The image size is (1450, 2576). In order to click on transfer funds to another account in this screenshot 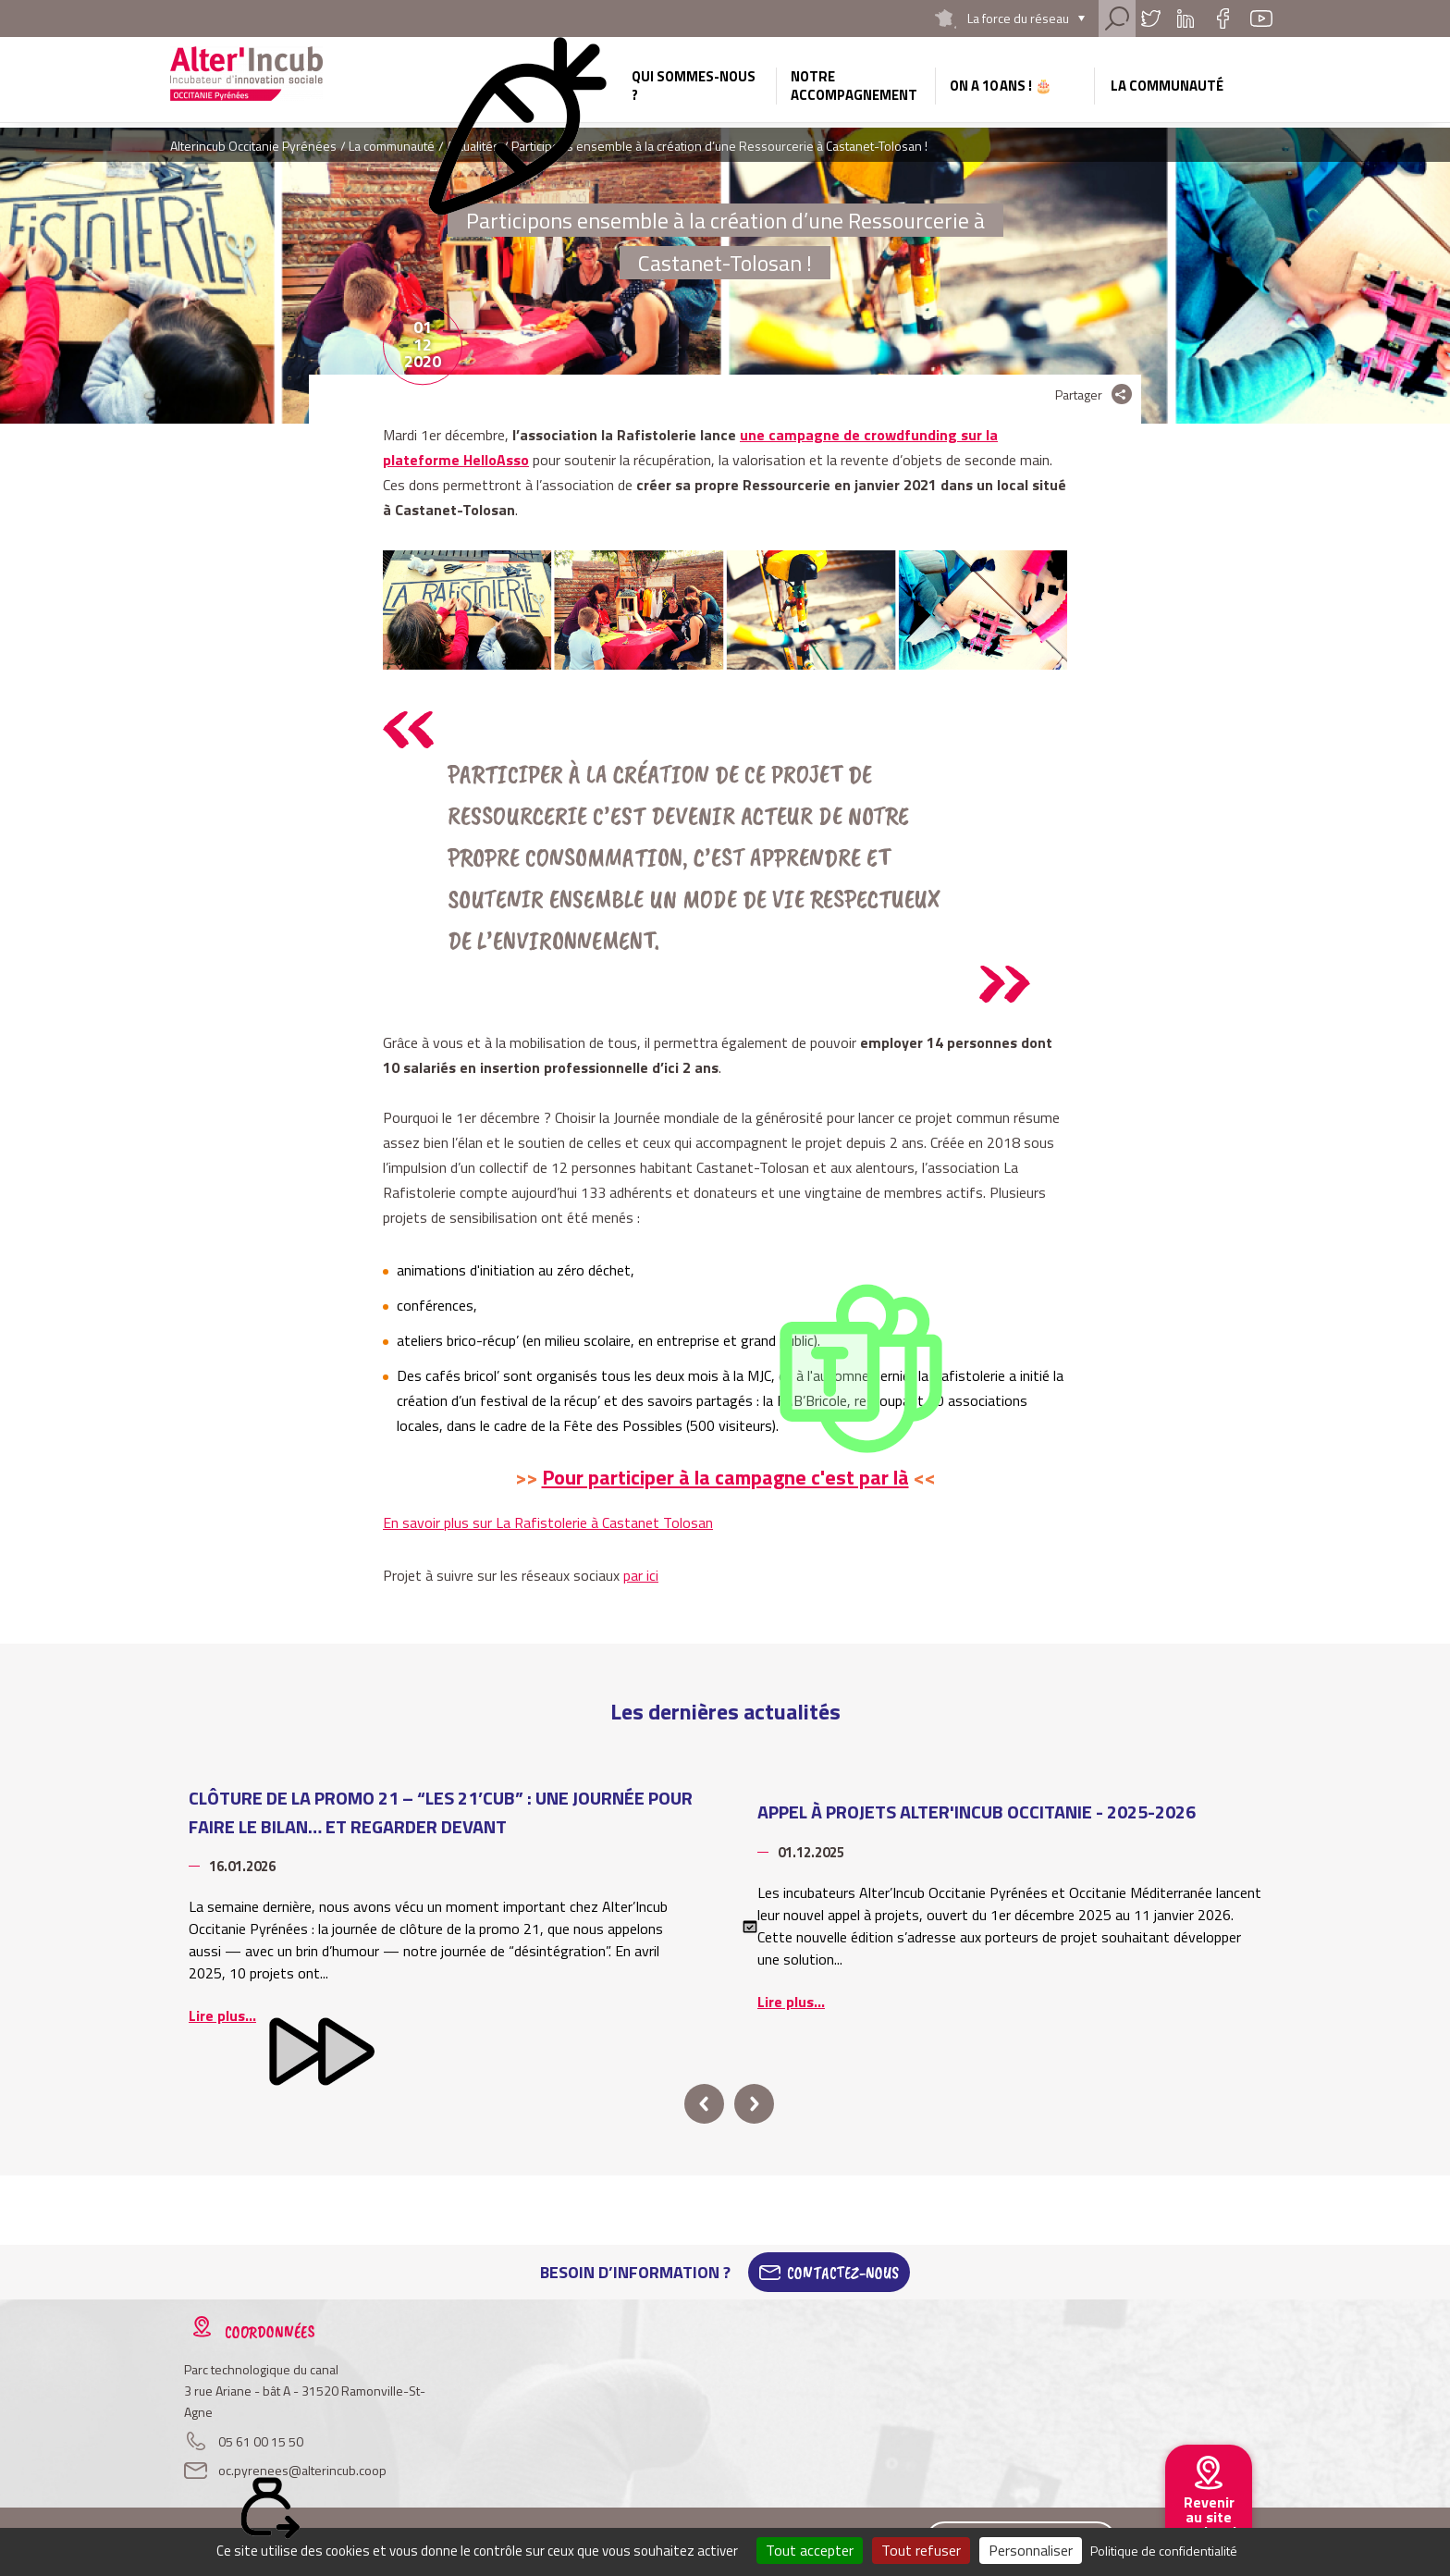, I will do `click(267, 2507)`.